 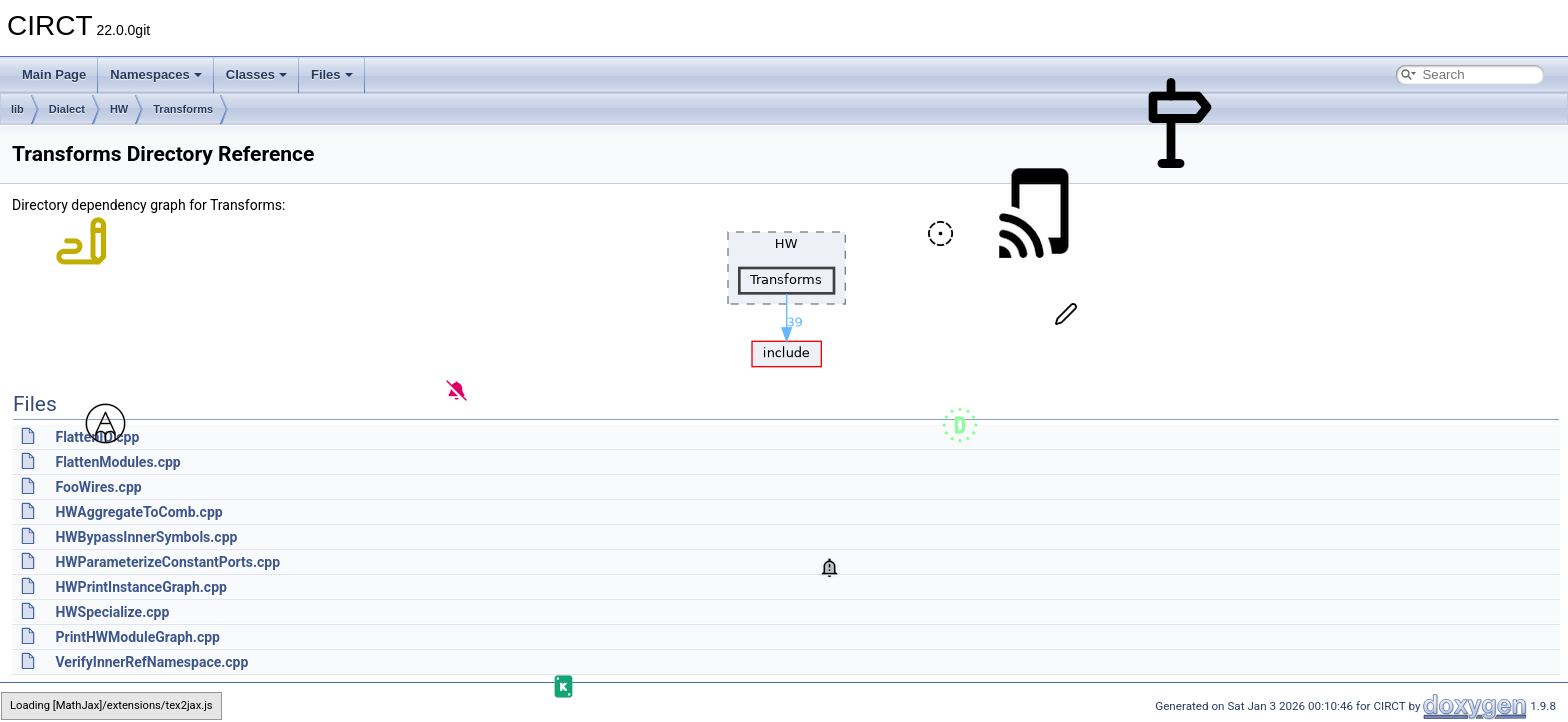 I want to click on edit or modify content, so click(x=105, y=423).